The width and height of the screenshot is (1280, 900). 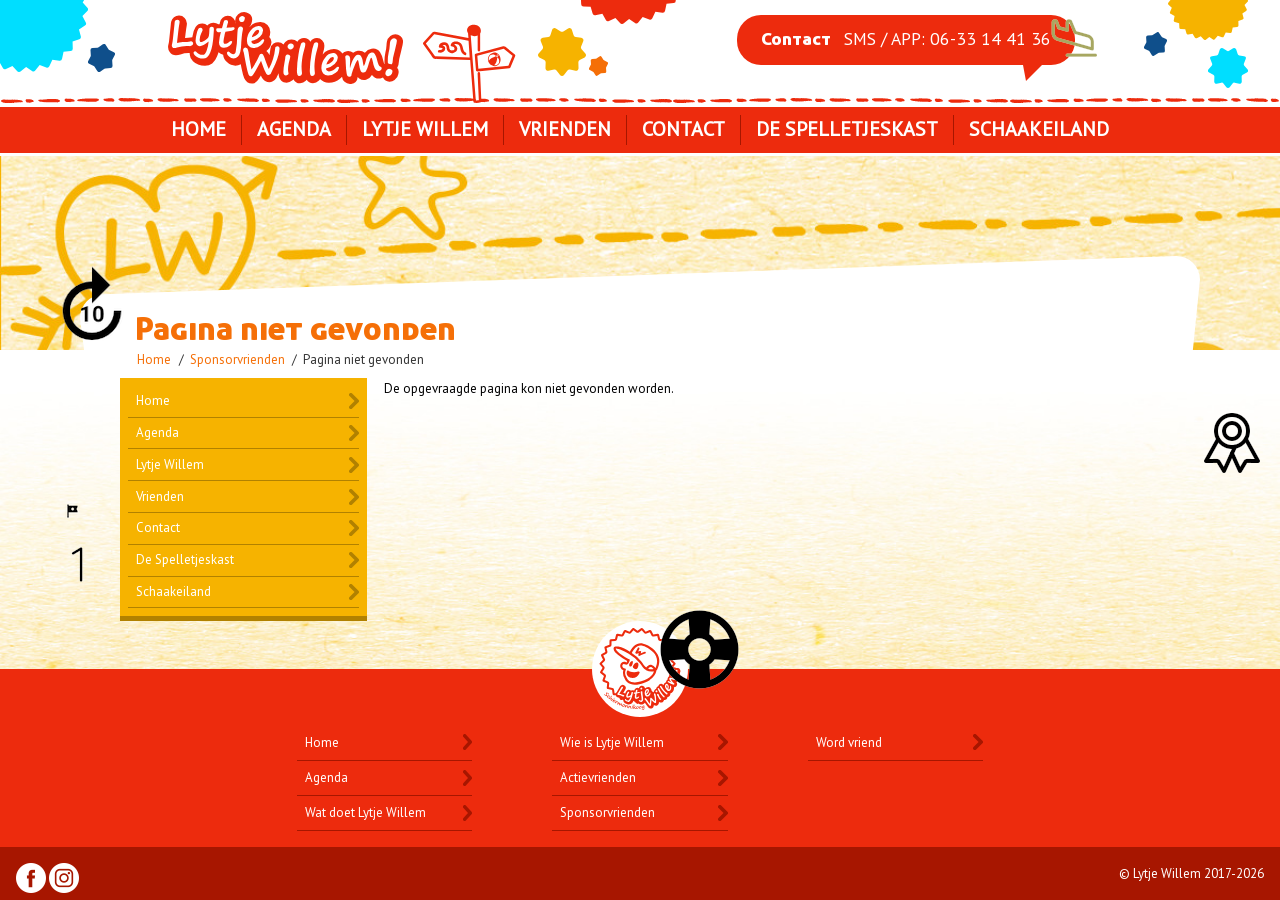 What do you see at coordinates (1072, 38) in the screenshot?
I see `indicates flight arrival or landing status` at bounding box center [1072, 38].